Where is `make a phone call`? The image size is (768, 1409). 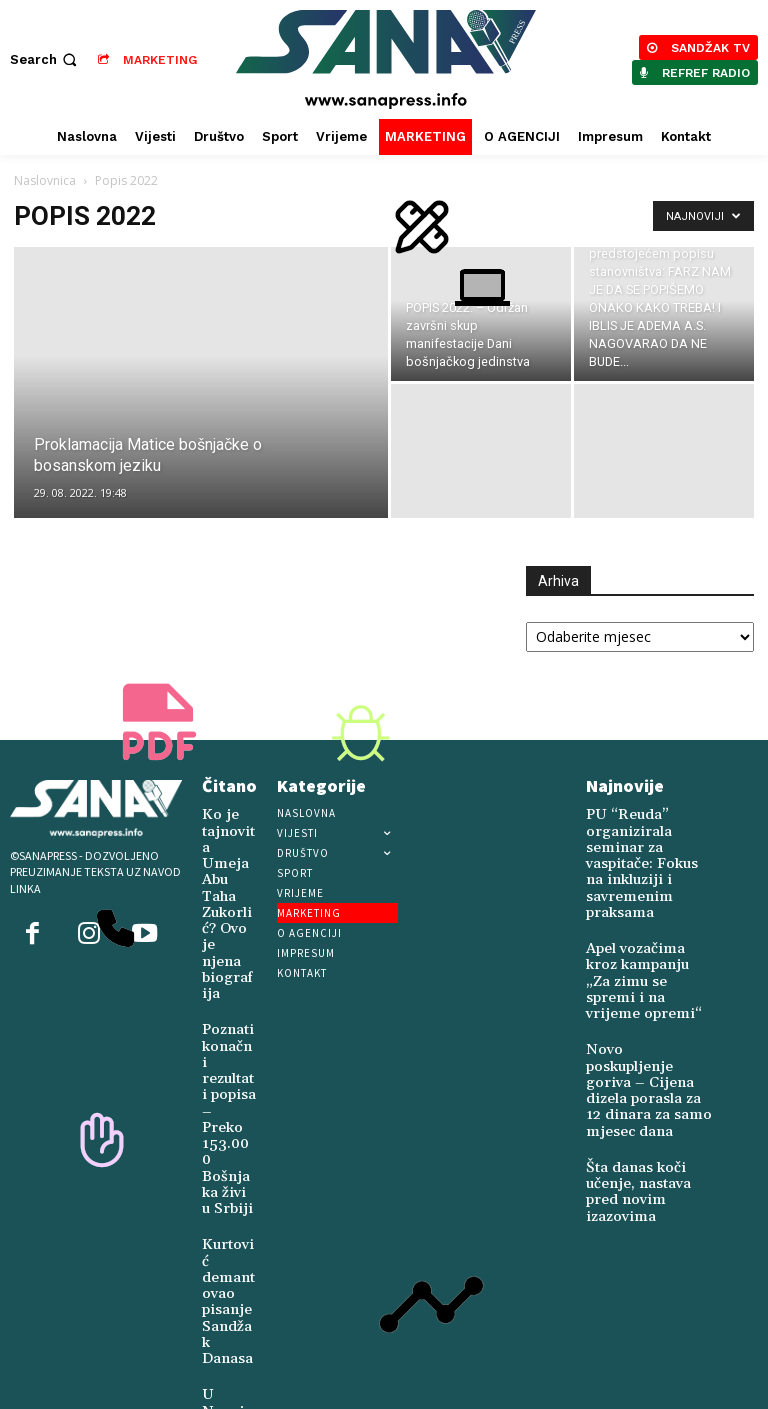 make a phone call is located at coordinates (116, 927).